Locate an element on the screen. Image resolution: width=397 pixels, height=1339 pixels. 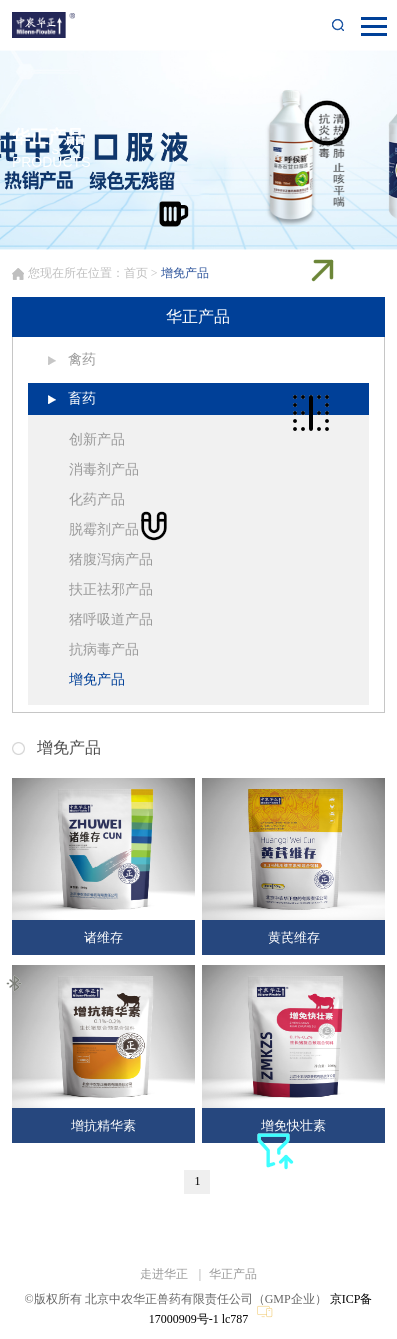
sort filtered results in ascending order is located at coordinates (273, 1149).